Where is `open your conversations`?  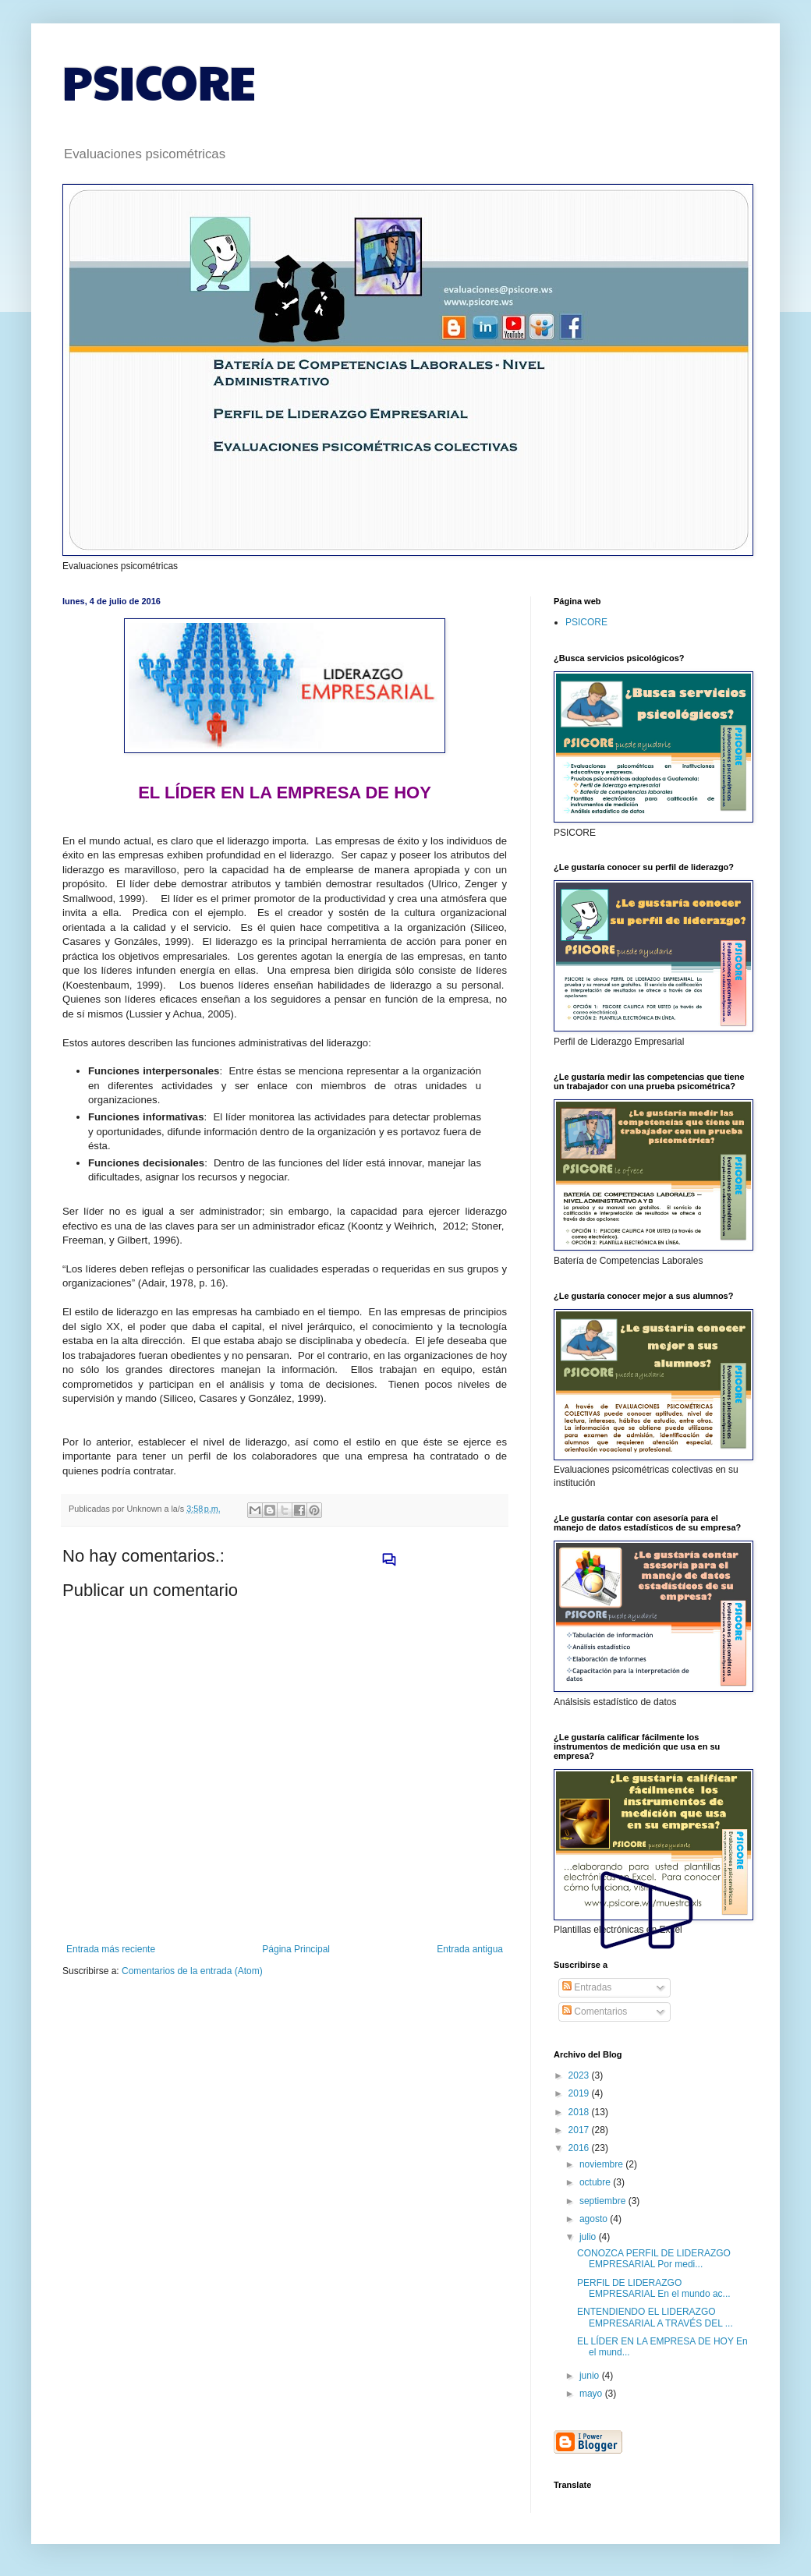 open your conversations is located at coordinates (389, 1559).